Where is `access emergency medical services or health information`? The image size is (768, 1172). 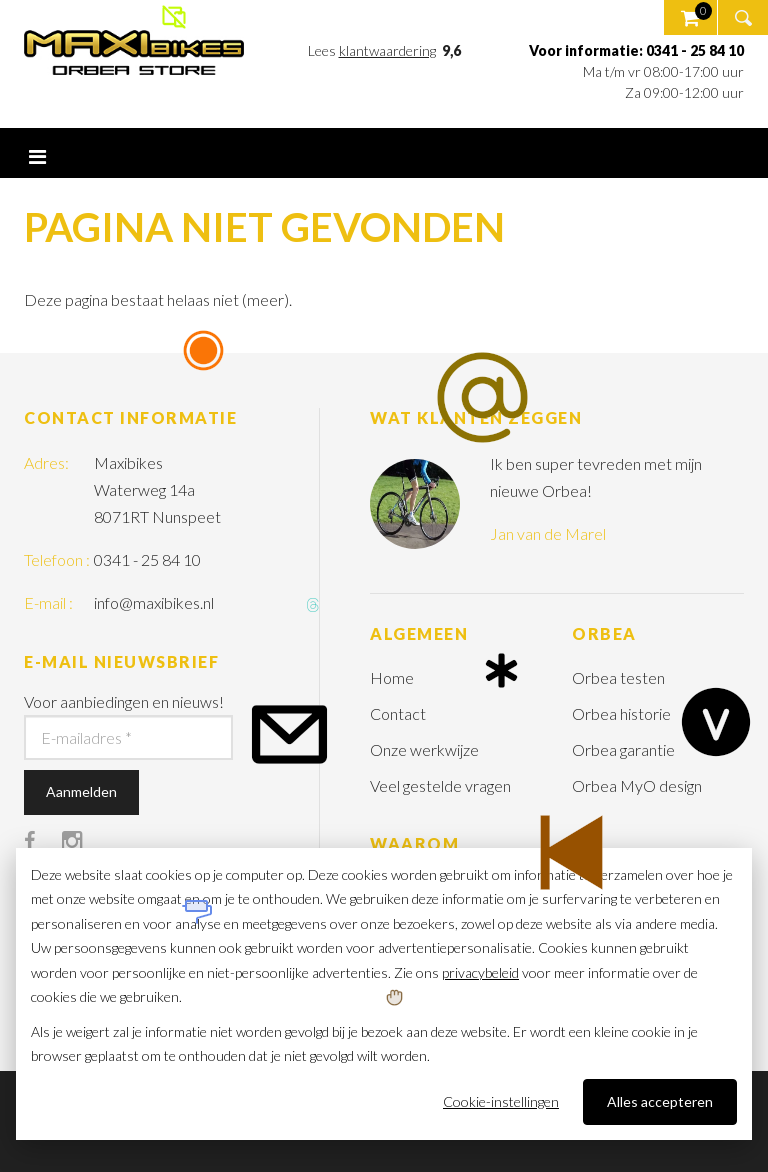
access emergency medical services or health information is located at coordinates (501, 670).